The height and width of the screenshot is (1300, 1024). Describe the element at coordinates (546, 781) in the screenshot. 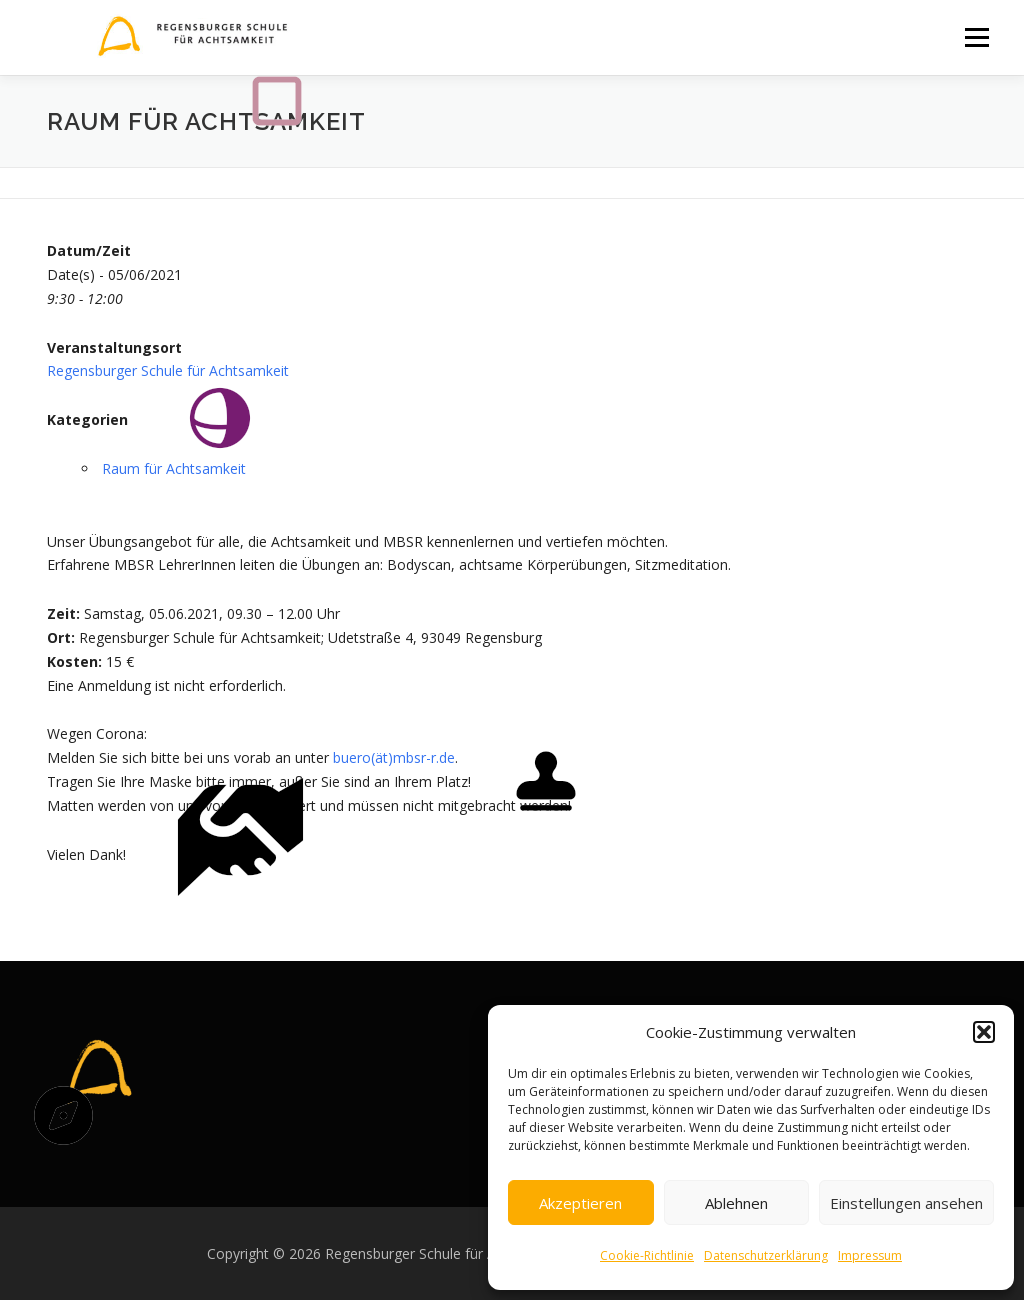

I see `apply a stamp or seal to a document` at that location.